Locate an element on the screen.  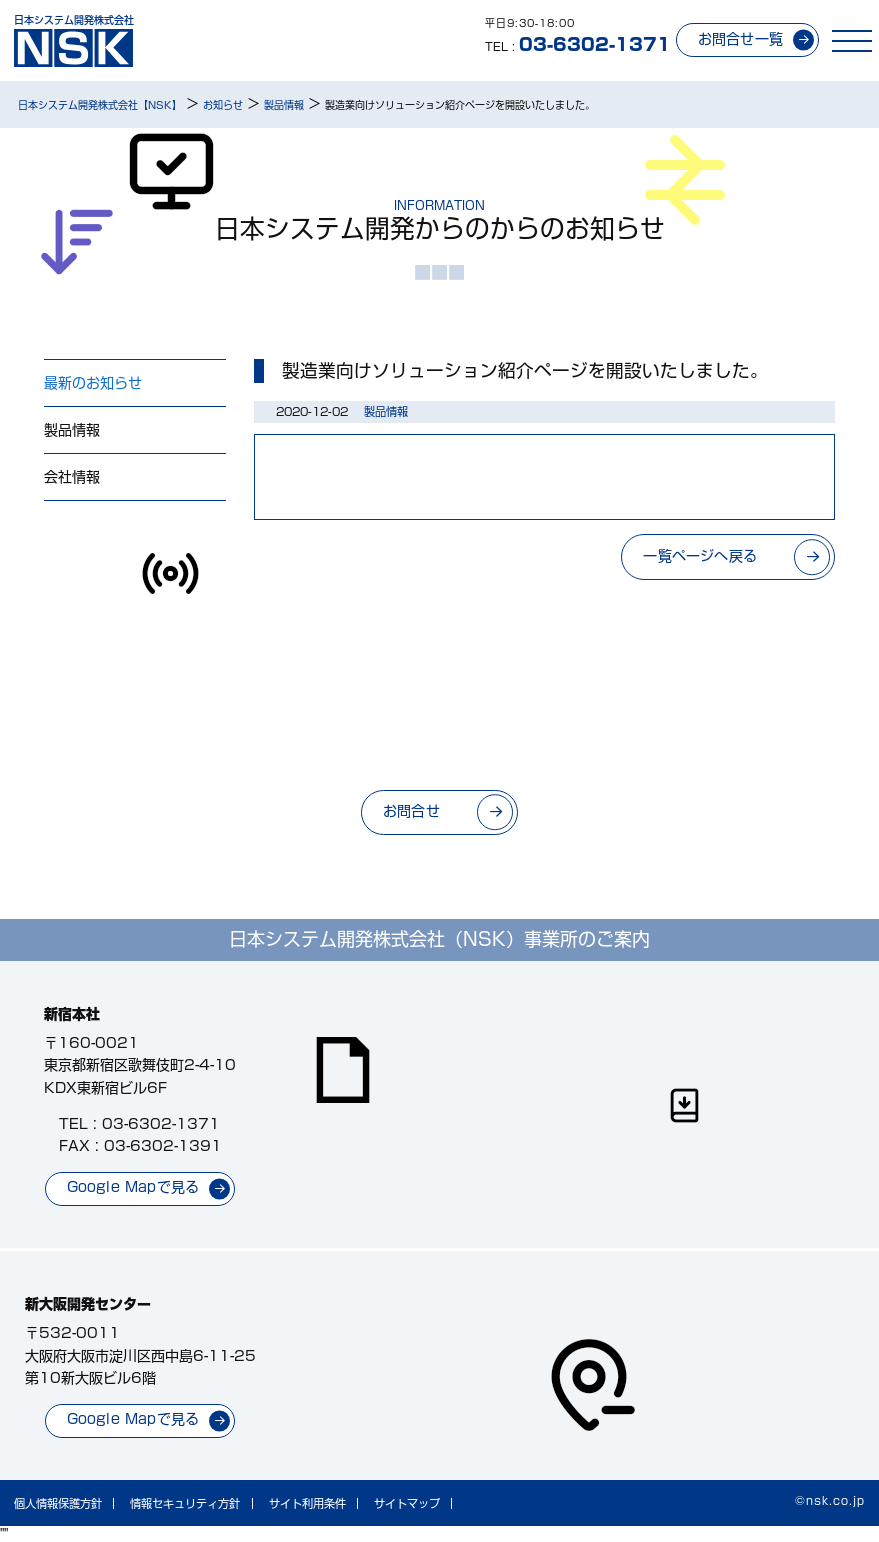
remove a saved location is located at coordinates (589, 1385).